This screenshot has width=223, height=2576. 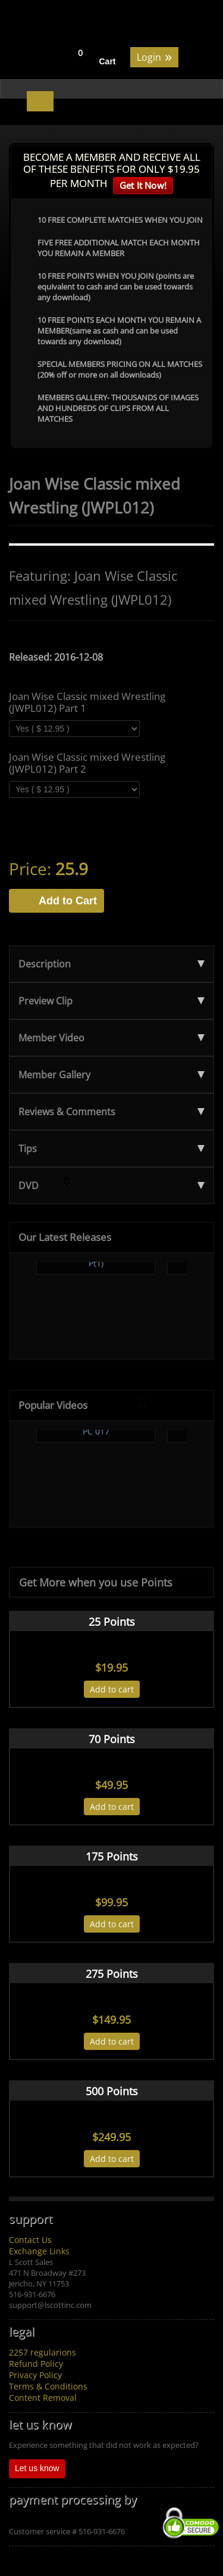 I want to click on toggle vibration mode on or off, so click(x=142, y=1402).